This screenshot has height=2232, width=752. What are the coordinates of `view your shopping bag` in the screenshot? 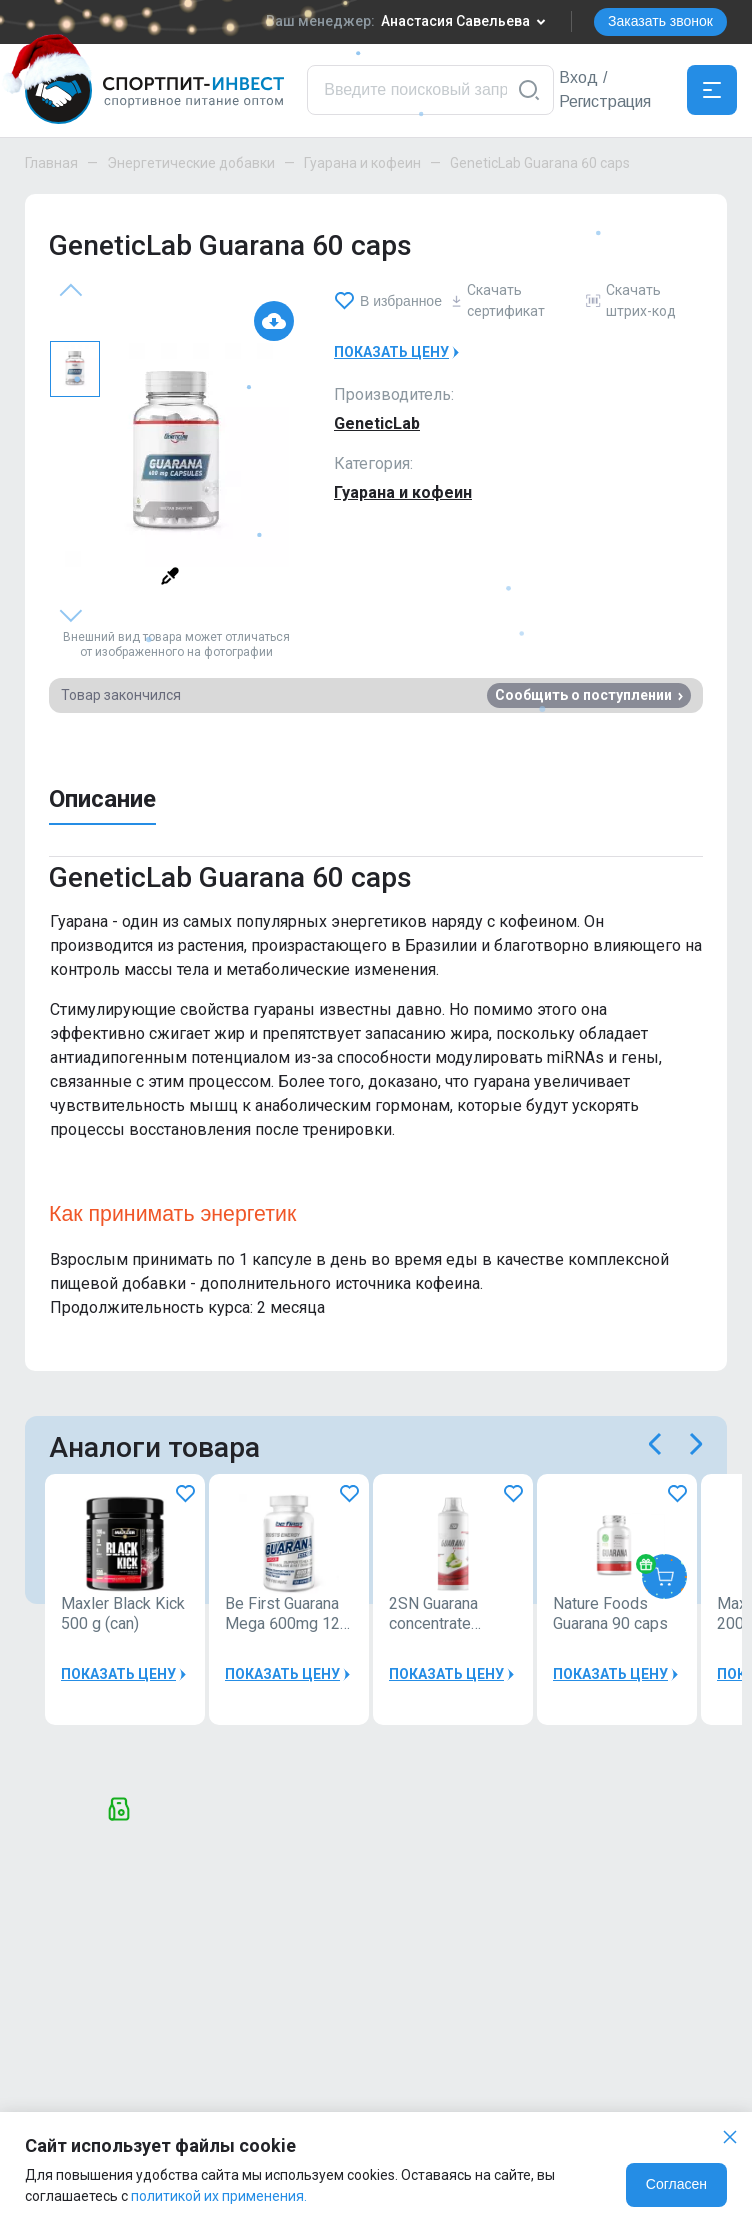 It's located at (119, 1809).